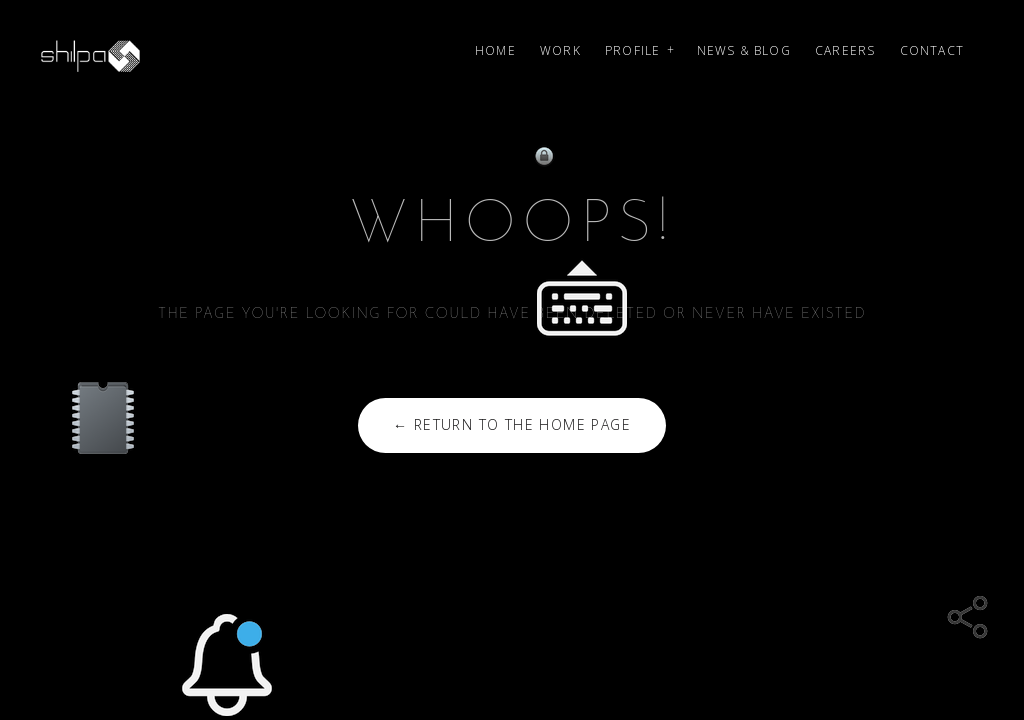  What do you see at coordinates (582, 298) in the screenshot?
I see `show virtual keyboard` at bounding box center [582, 298].